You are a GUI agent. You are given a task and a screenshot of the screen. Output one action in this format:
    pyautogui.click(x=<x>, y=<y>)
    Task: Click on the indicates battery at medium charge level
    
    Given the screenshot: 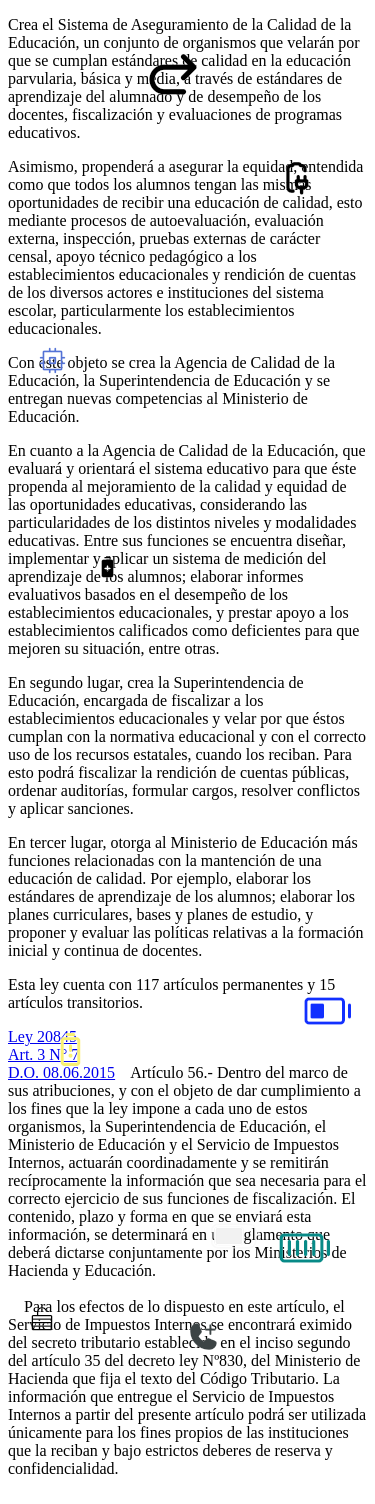 What is the action you would take?
    pyautogui.click(x=327, y=1011)
    